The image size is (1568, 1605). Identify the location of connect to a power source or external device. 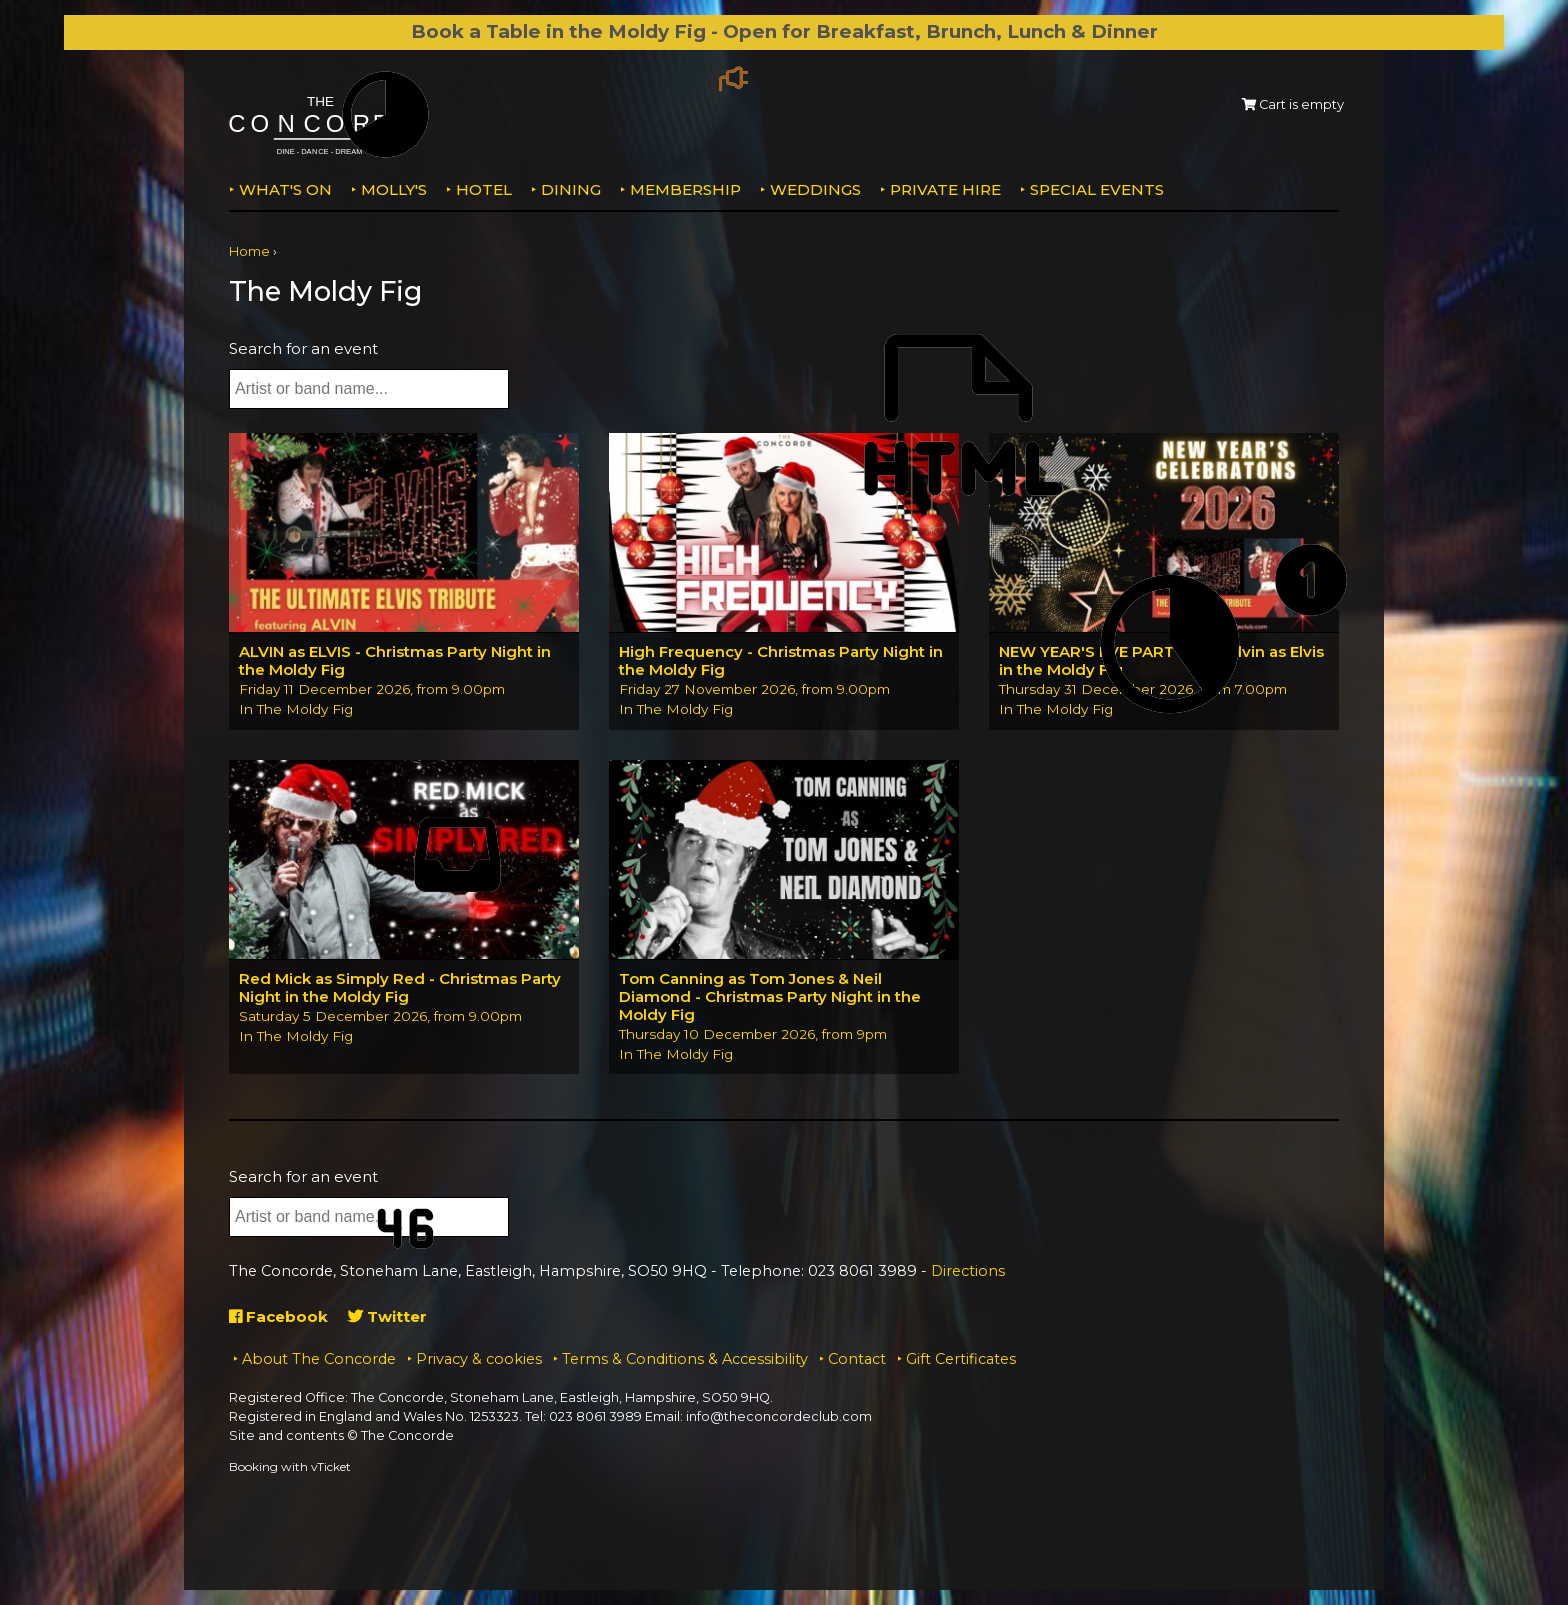
(733, 78).